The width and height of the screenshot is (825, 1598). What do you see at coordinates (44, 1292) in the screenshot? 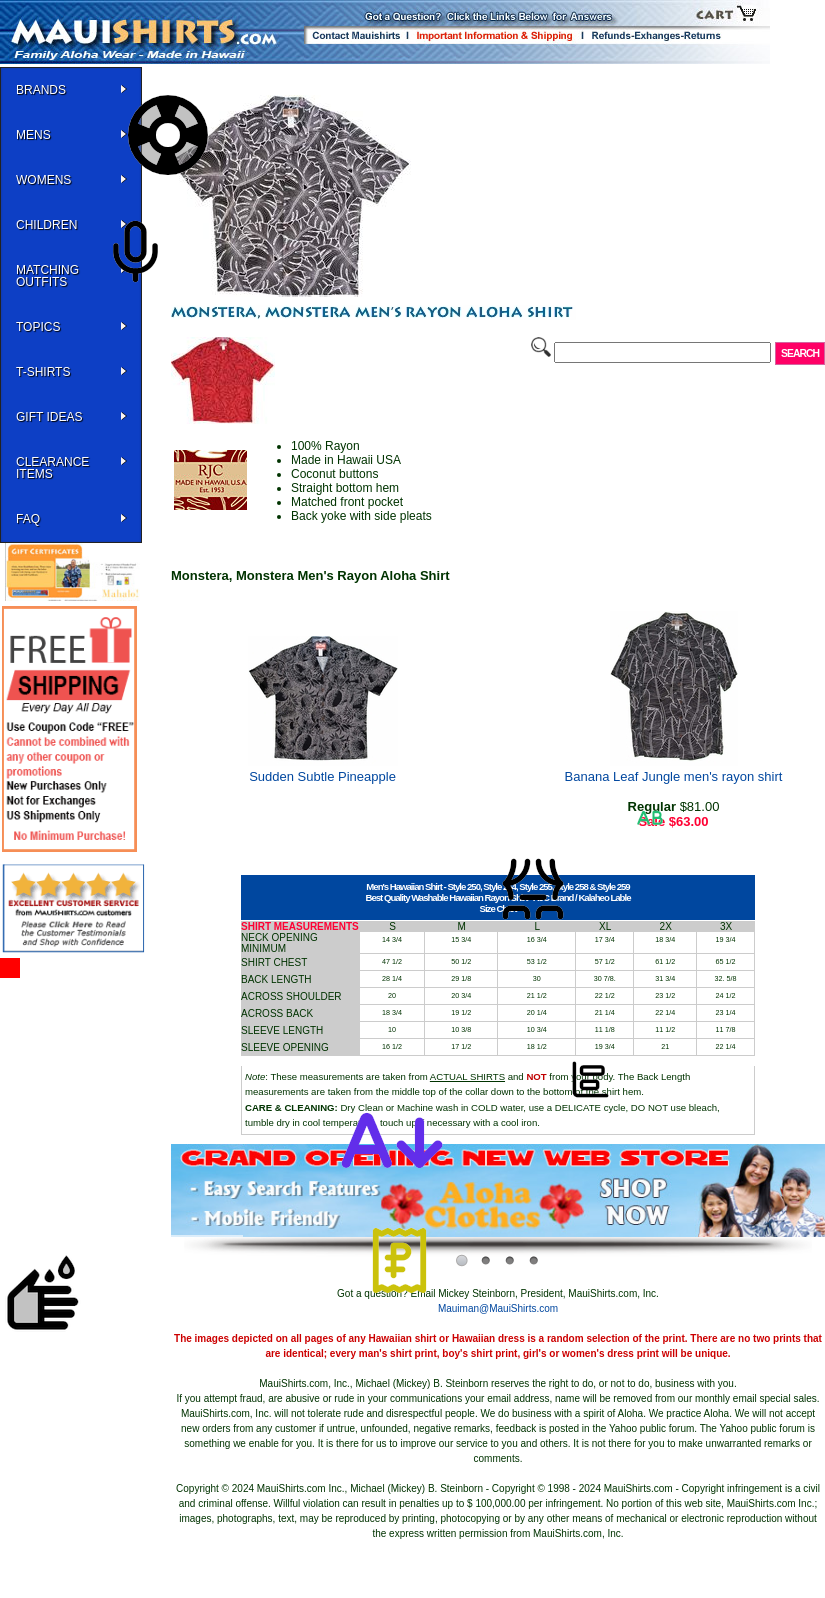
I see `indicates a handwashing station or restroom nearby` at bounding box center [44, 1292].